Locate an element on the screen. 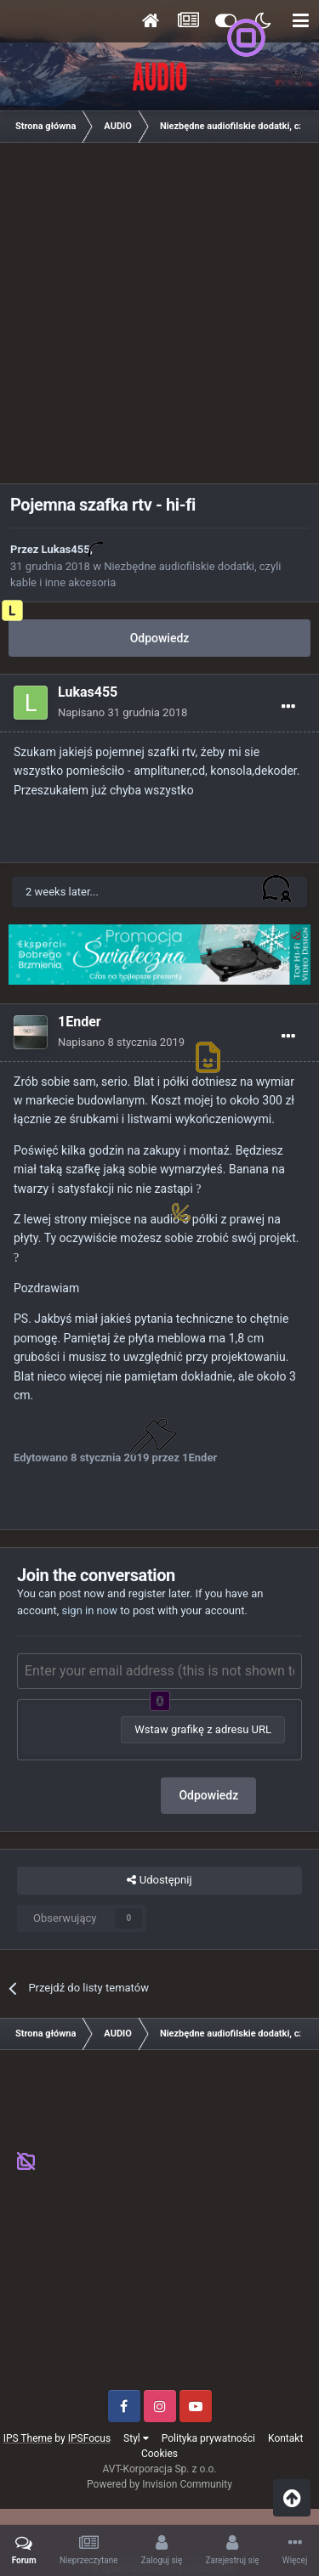 This screenshot has height=2576, width=319. mute or disable incoming calls is located at coordinates (181, 1212).